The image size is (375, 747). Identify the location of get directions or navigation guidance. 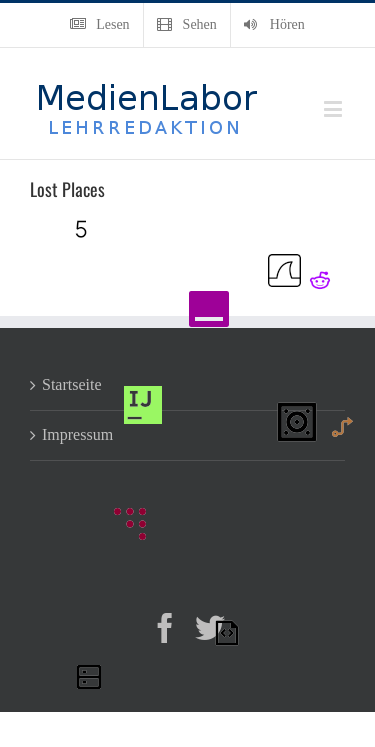
(342, 427).